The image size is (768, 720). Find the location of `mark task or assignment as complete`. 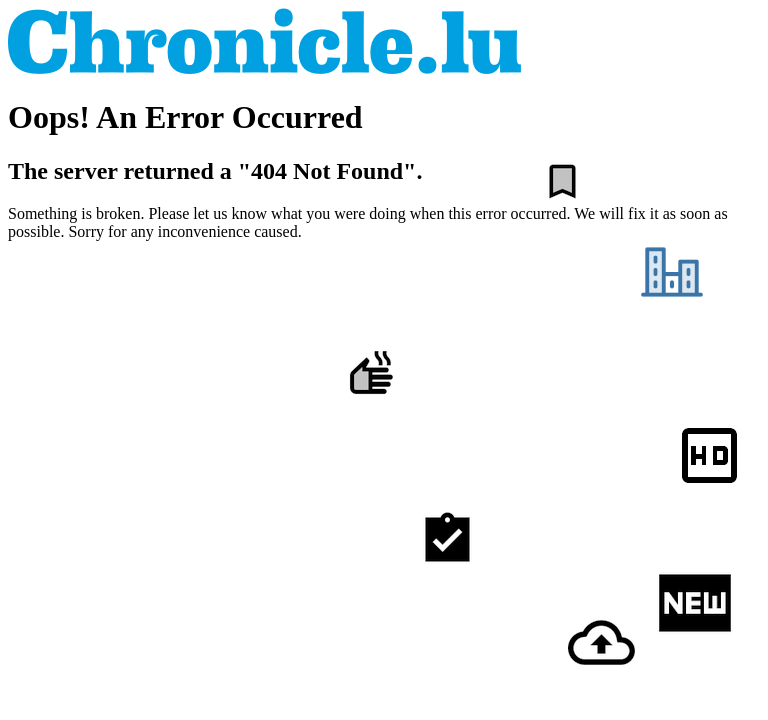

mark task or assignment as complete is located at coordinates (447, 539).